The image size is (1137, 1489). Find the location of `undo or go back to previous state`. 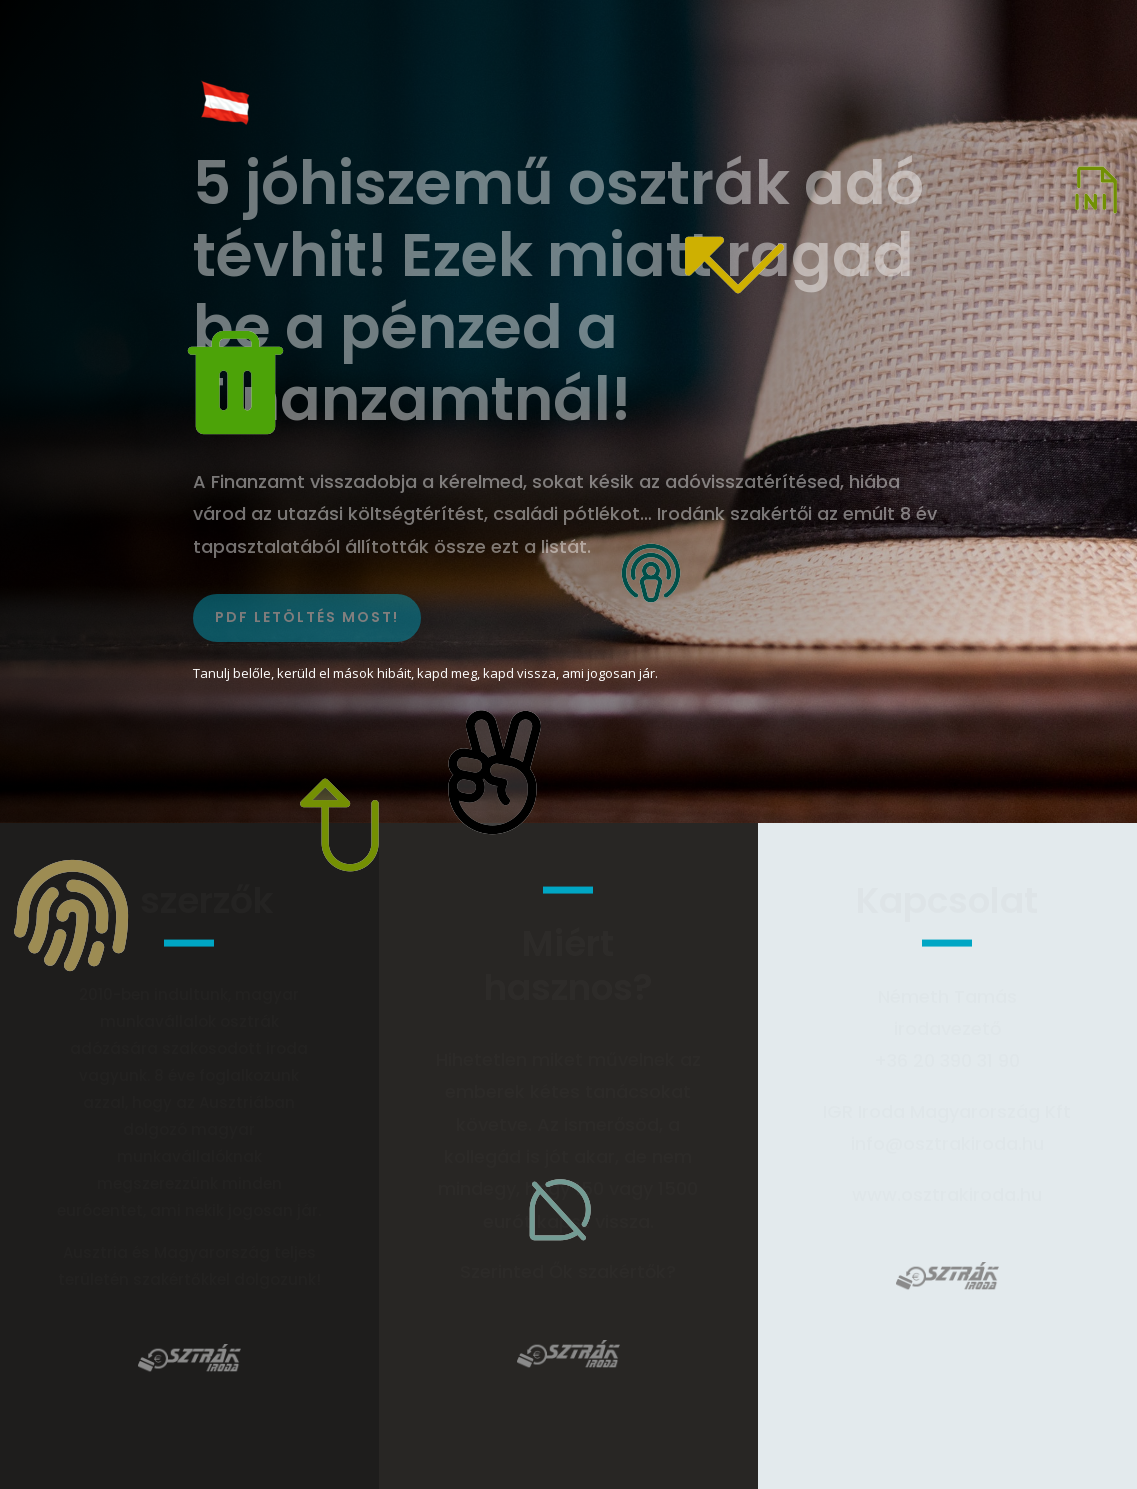

undo or go back to previous state is located at coordinates (343, 825).